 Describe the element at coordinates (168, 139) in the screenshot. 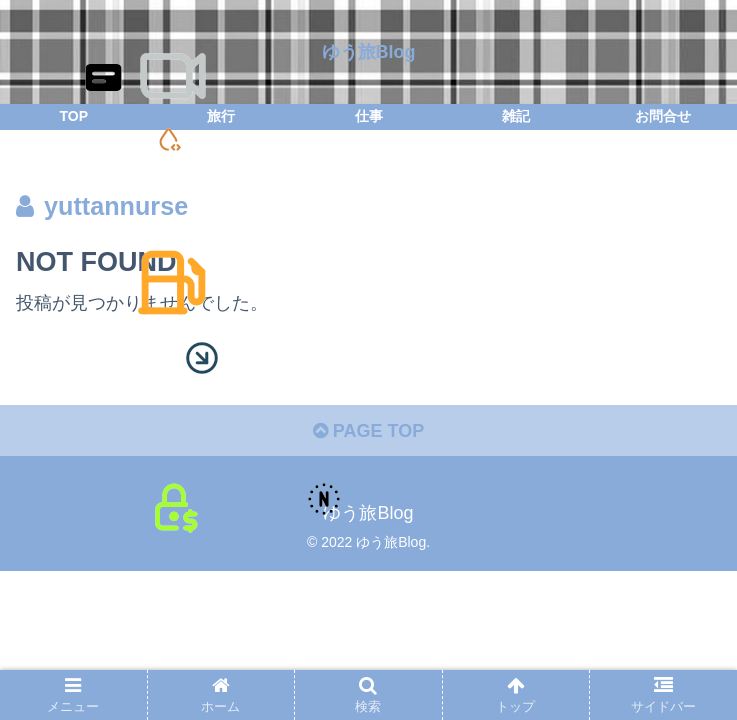

I see `access code-based liquid or fluid simulations` at that location.